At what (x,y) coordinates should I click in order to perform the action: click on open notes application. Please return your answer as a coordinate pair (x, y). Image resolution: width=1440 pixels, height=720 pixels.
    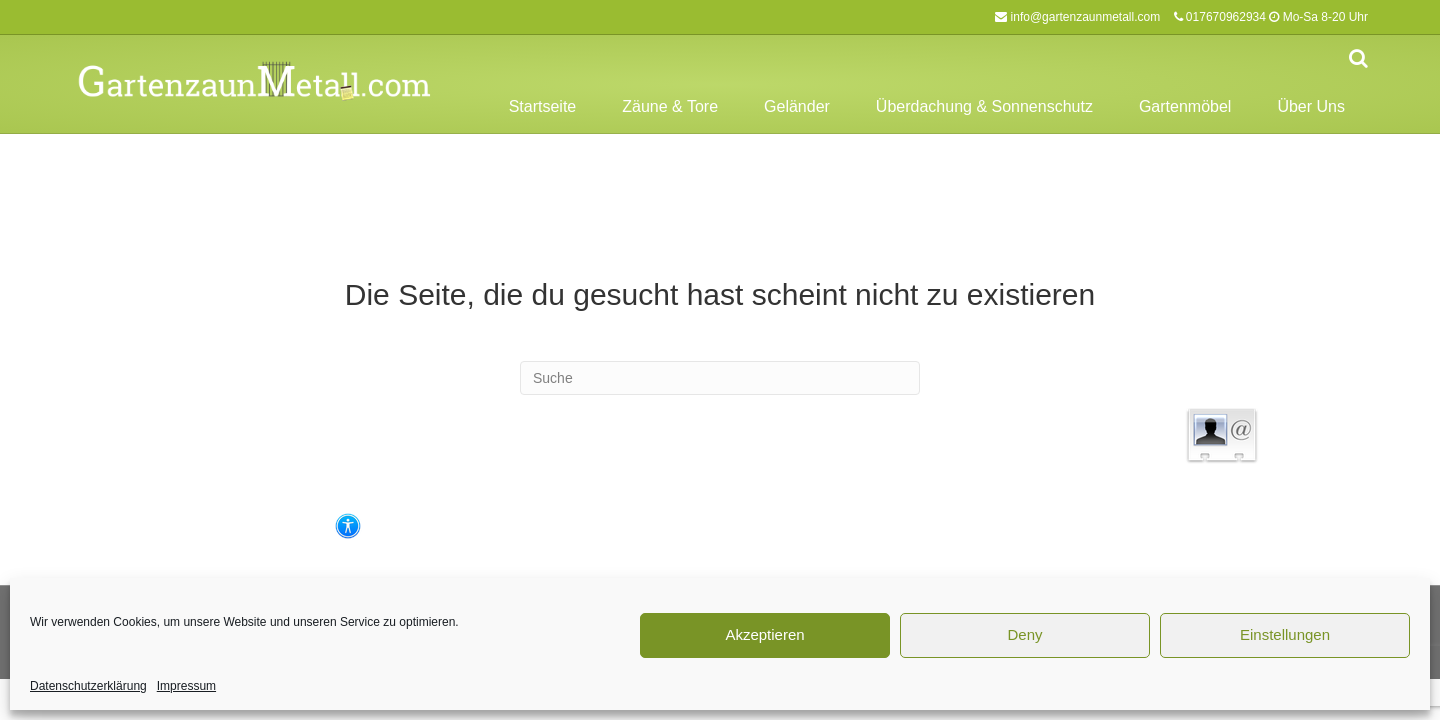
    Looking at the image, I should click on (347, 93).